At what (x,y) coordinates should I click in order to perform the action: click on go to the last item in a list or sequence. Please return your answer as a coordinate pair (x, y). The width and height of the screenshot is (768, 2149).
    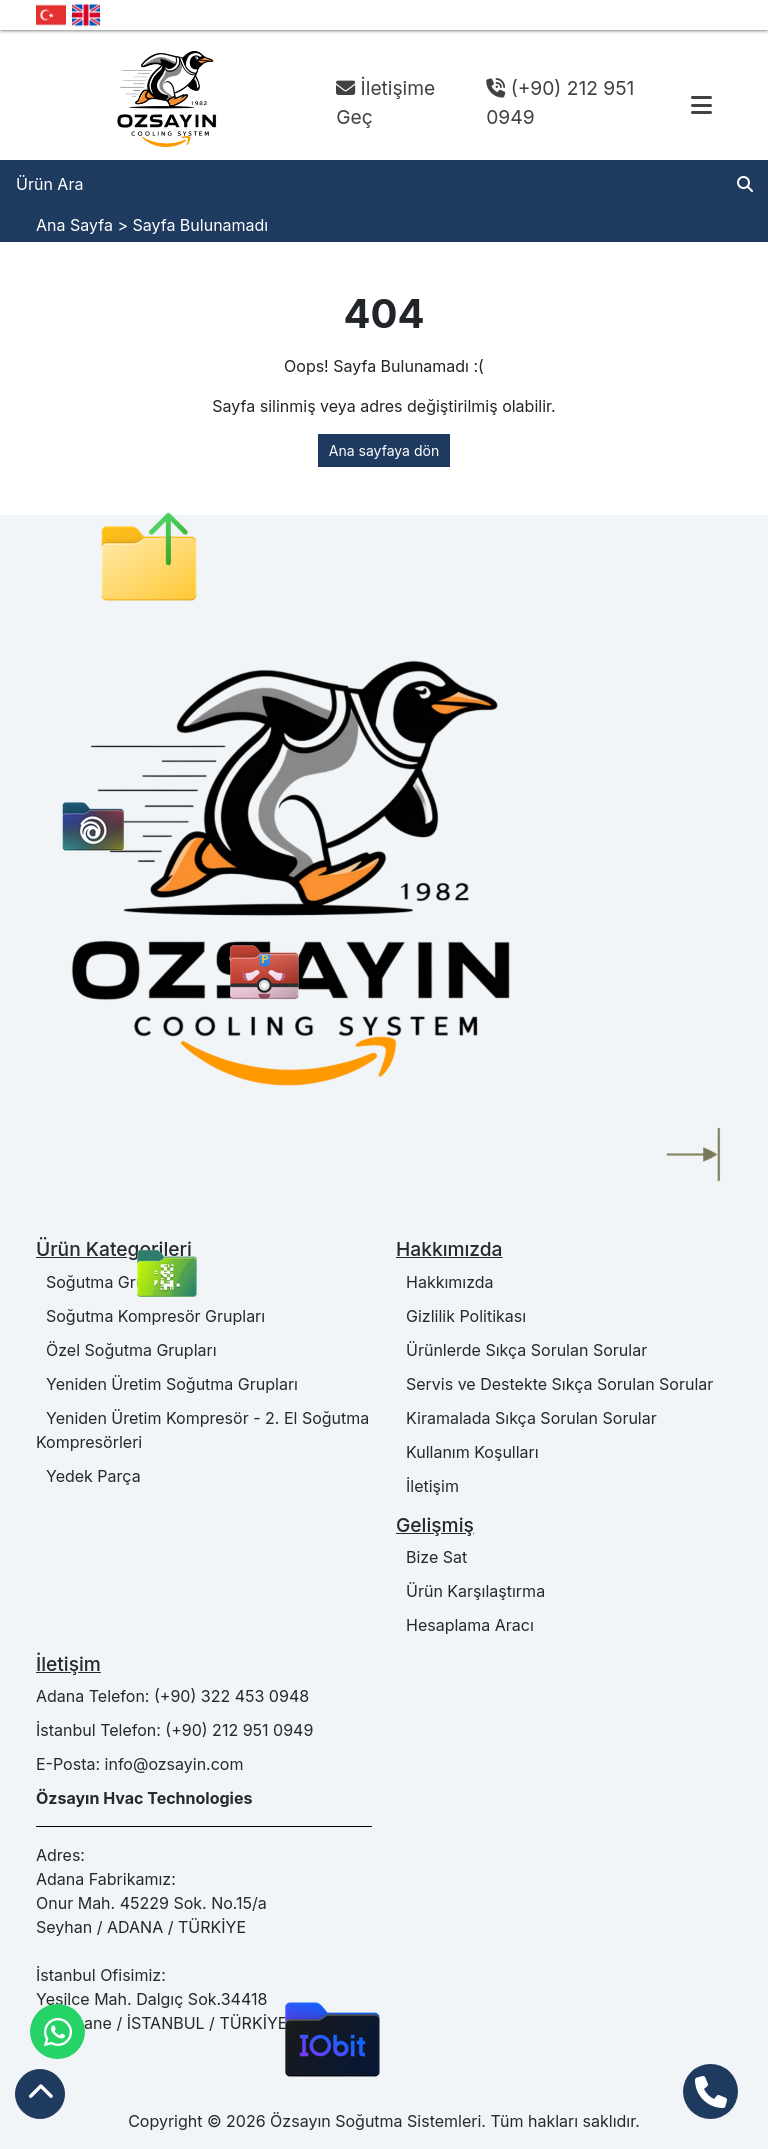
    Looking at the image, I should click on (693, 1154).